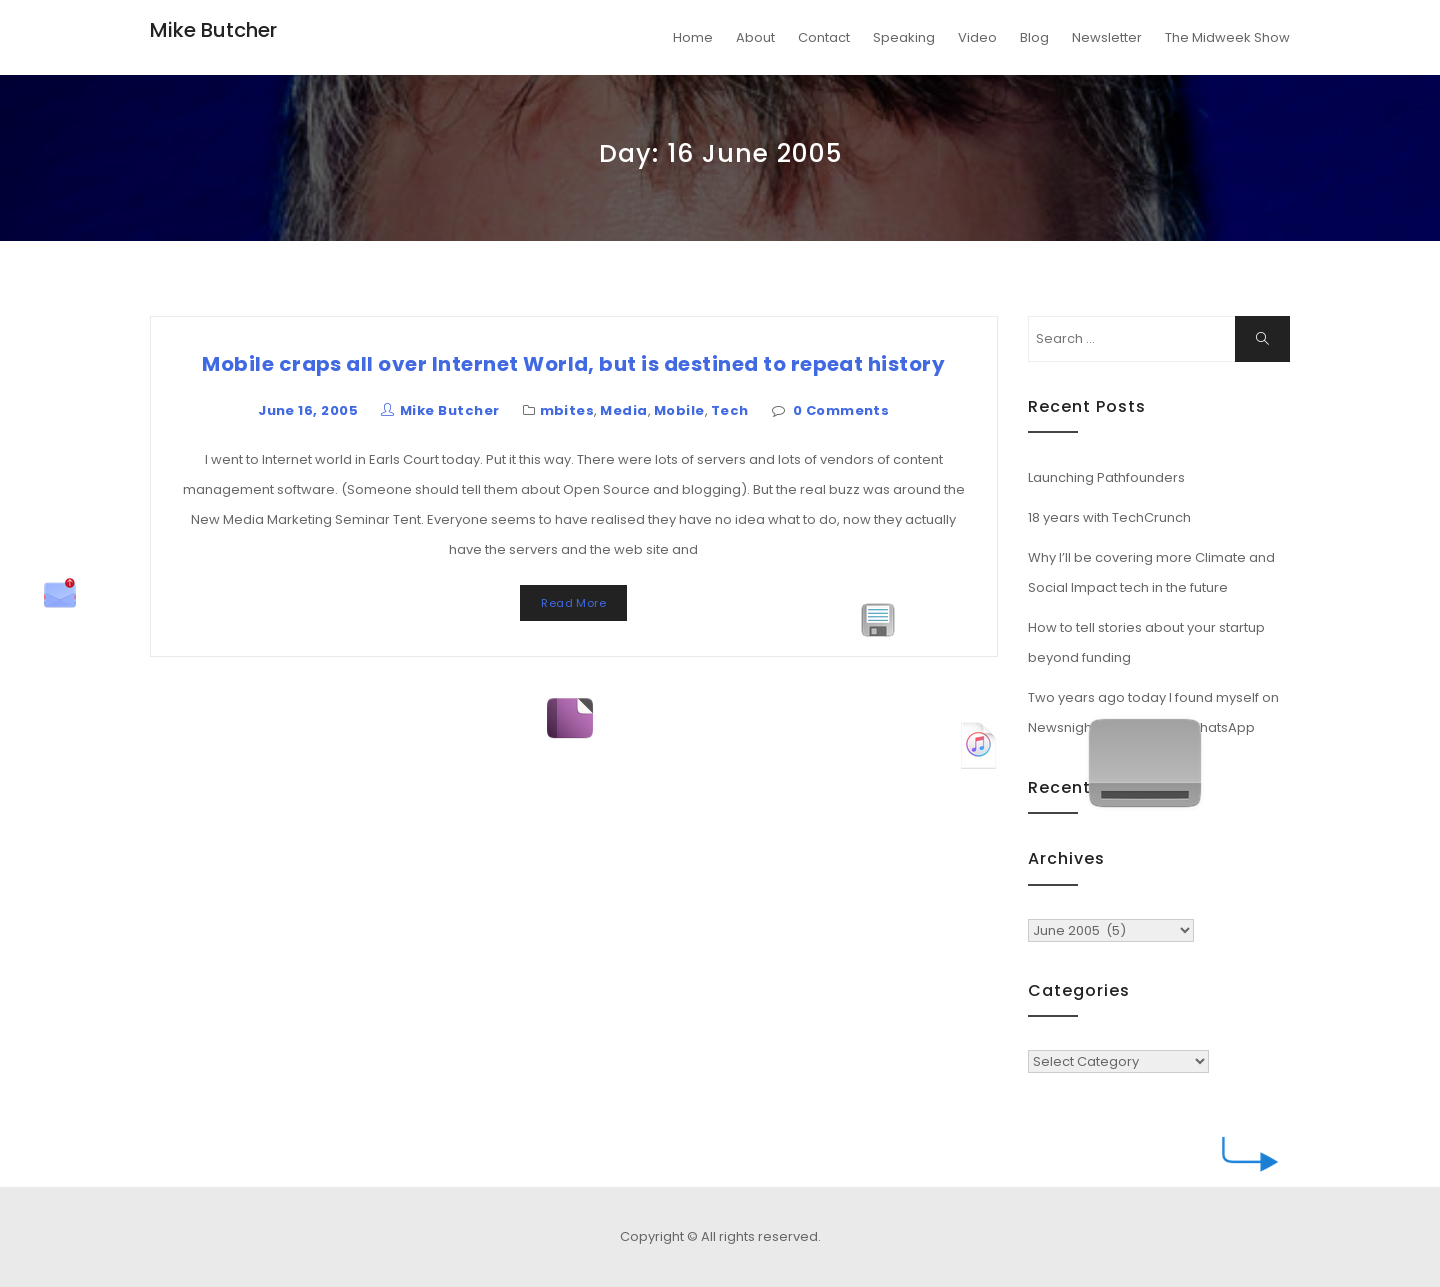  Describe the element at coordinates (1251, 1154) in the screenshot. I see `forward an email message` at that location.